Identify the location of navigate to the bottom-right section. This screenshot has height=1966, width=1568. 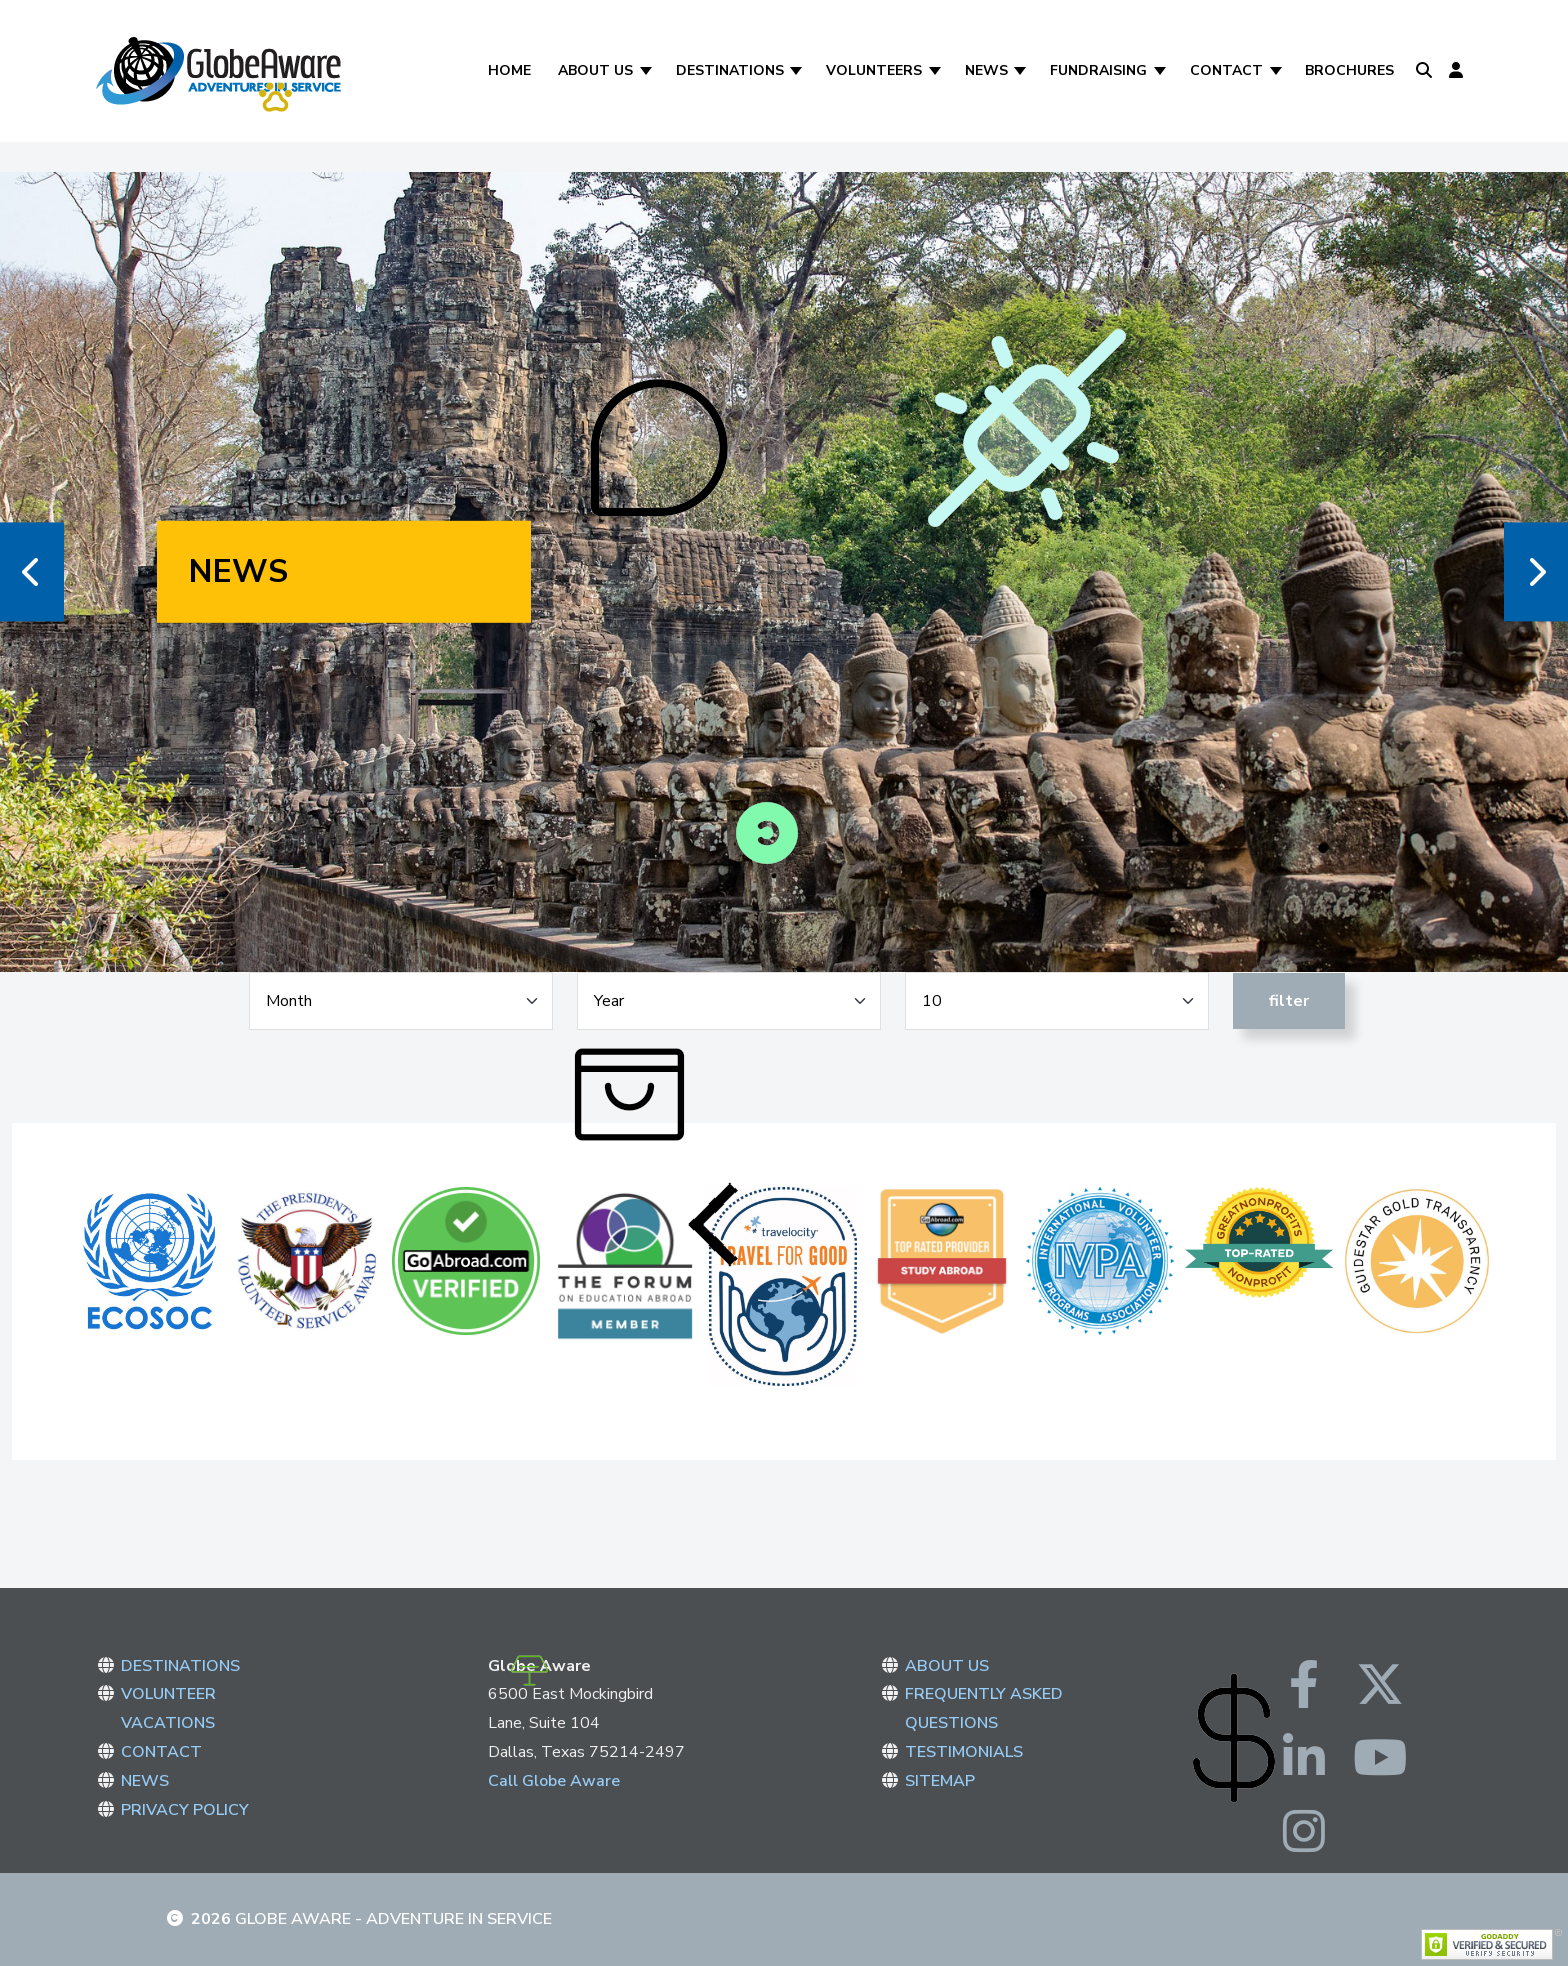
(282, 1319).